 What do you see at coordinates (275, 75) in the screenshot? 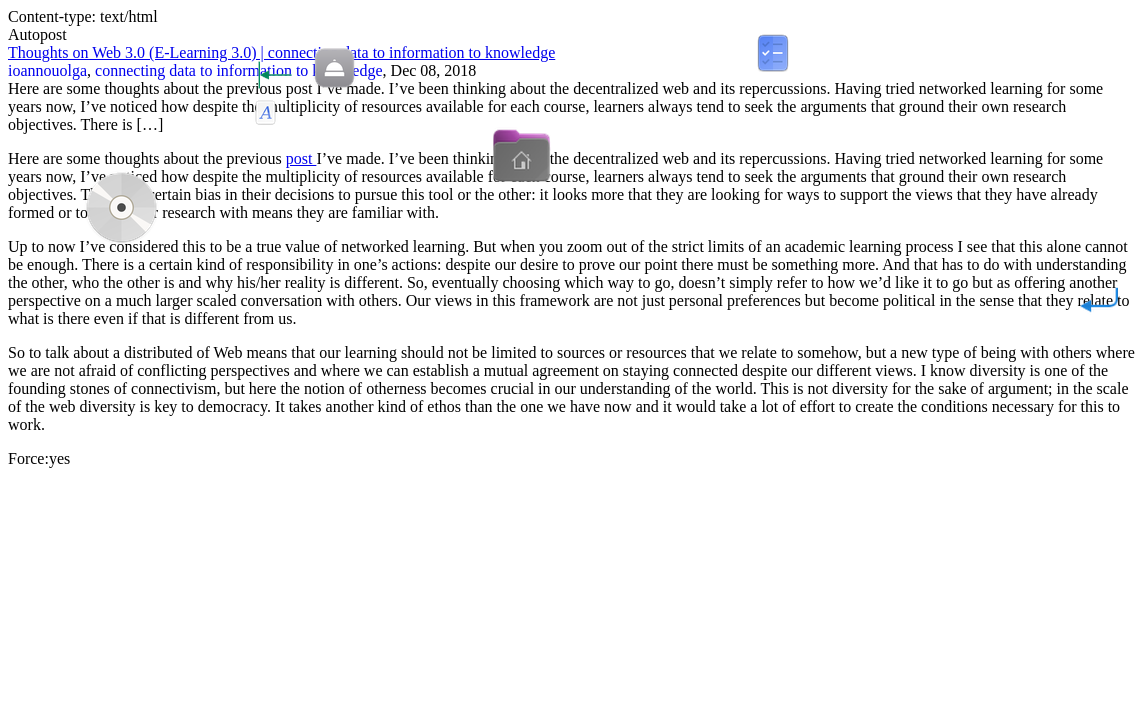
I see `go to the first item in a list or sequence` at bounding box center [275, 75].